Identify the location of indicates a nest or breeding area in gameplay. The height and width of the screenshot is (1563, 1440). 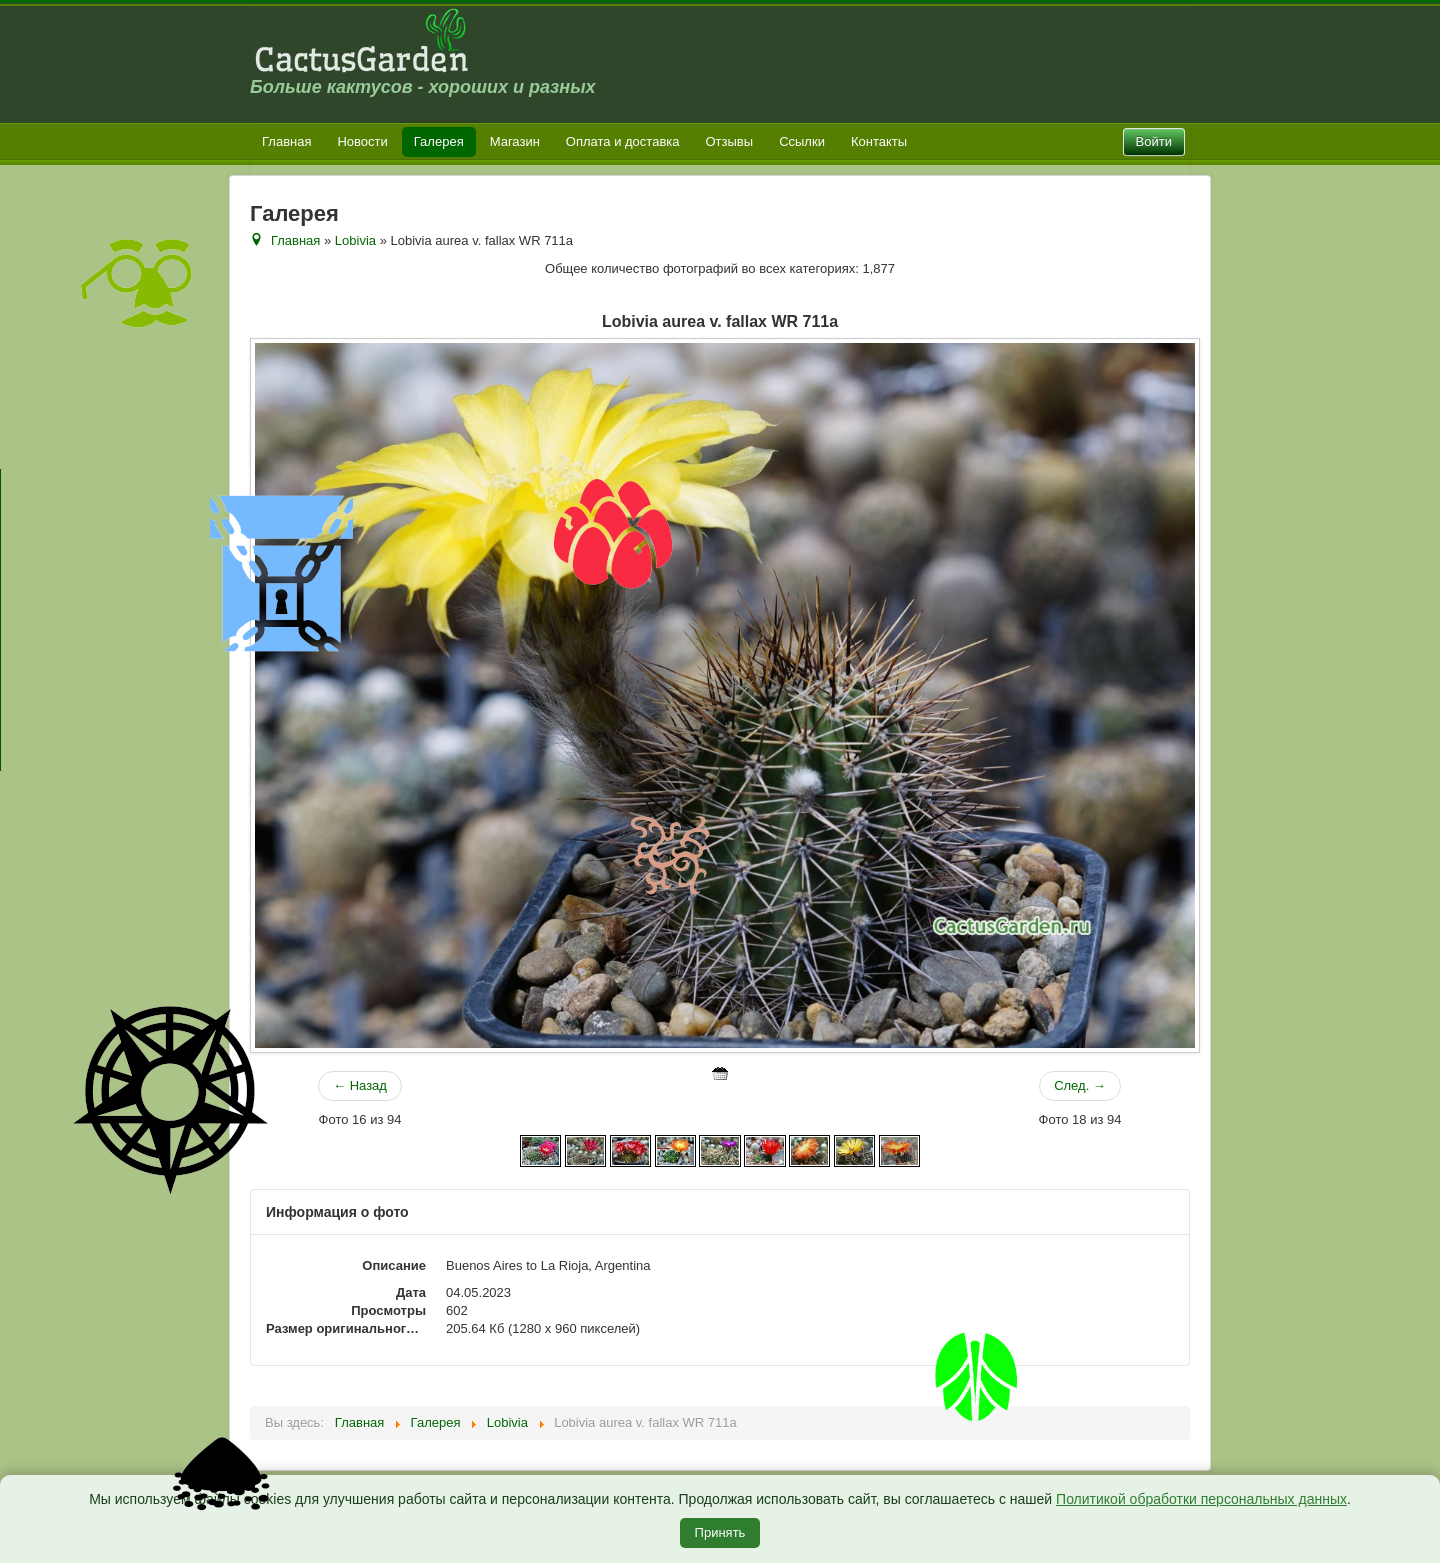
(613, 534).